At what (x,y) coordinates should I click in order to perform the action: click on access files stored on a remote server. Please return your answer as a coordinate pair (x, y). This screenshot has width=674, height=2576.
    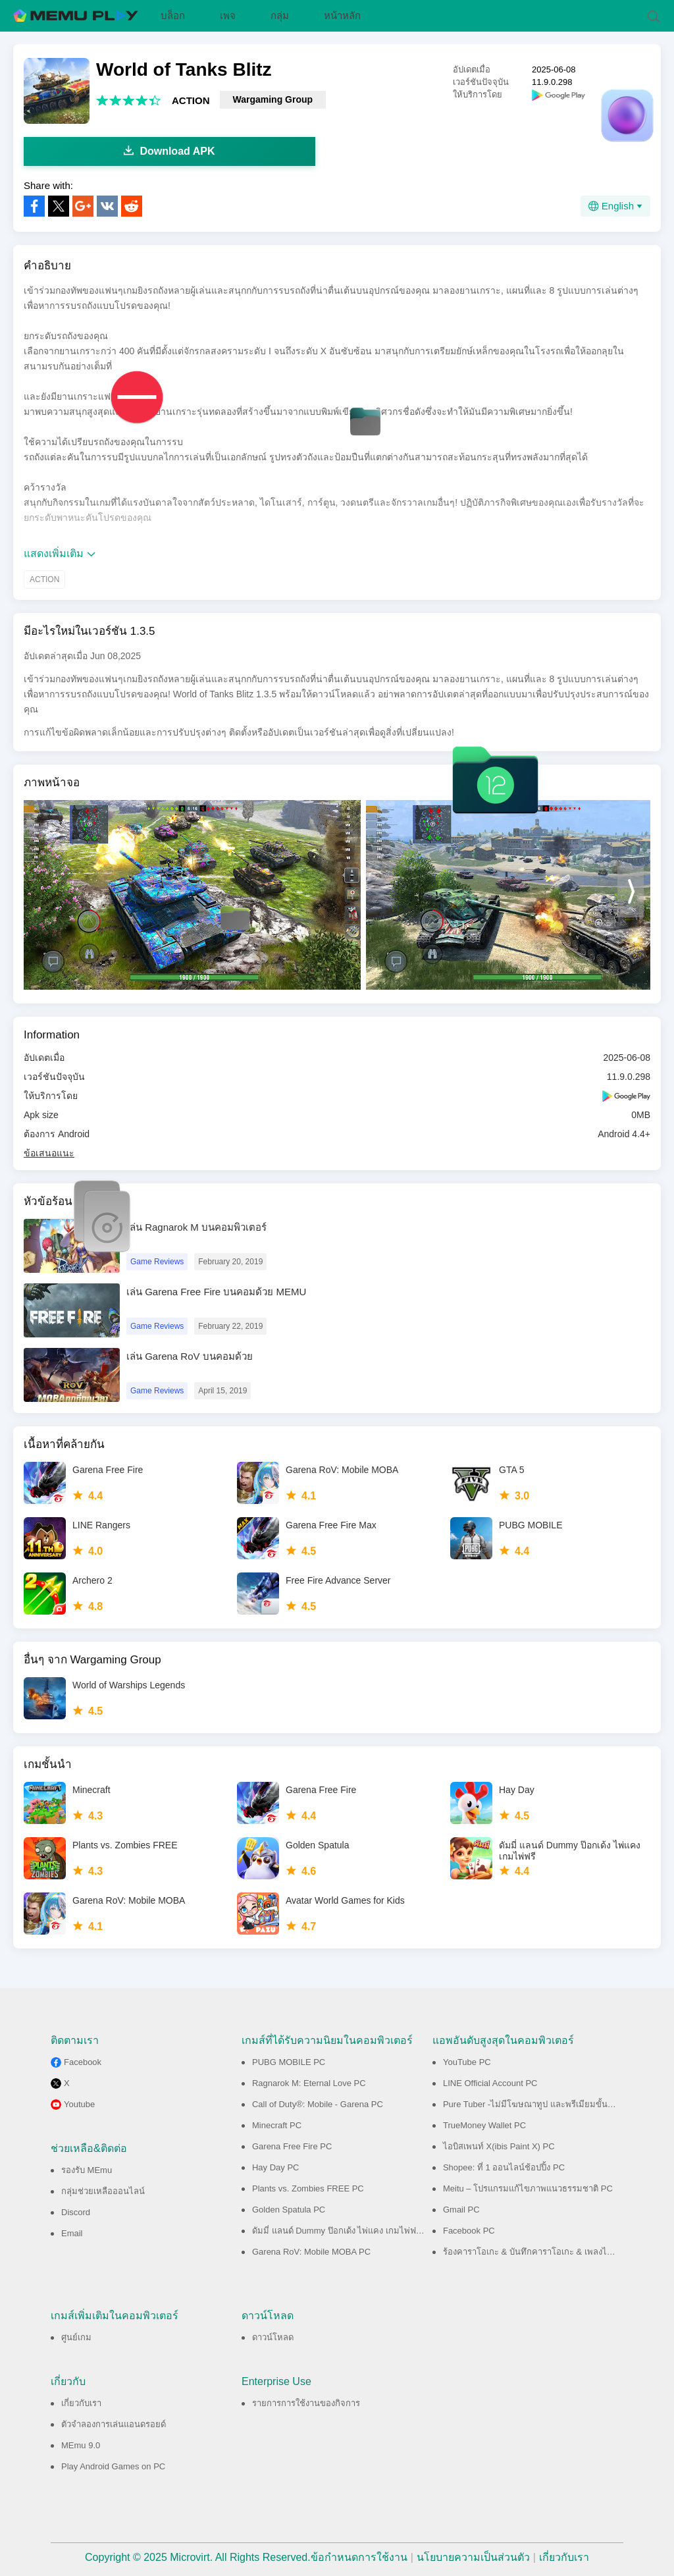
    Looking at the image, I should click on (235, 919).